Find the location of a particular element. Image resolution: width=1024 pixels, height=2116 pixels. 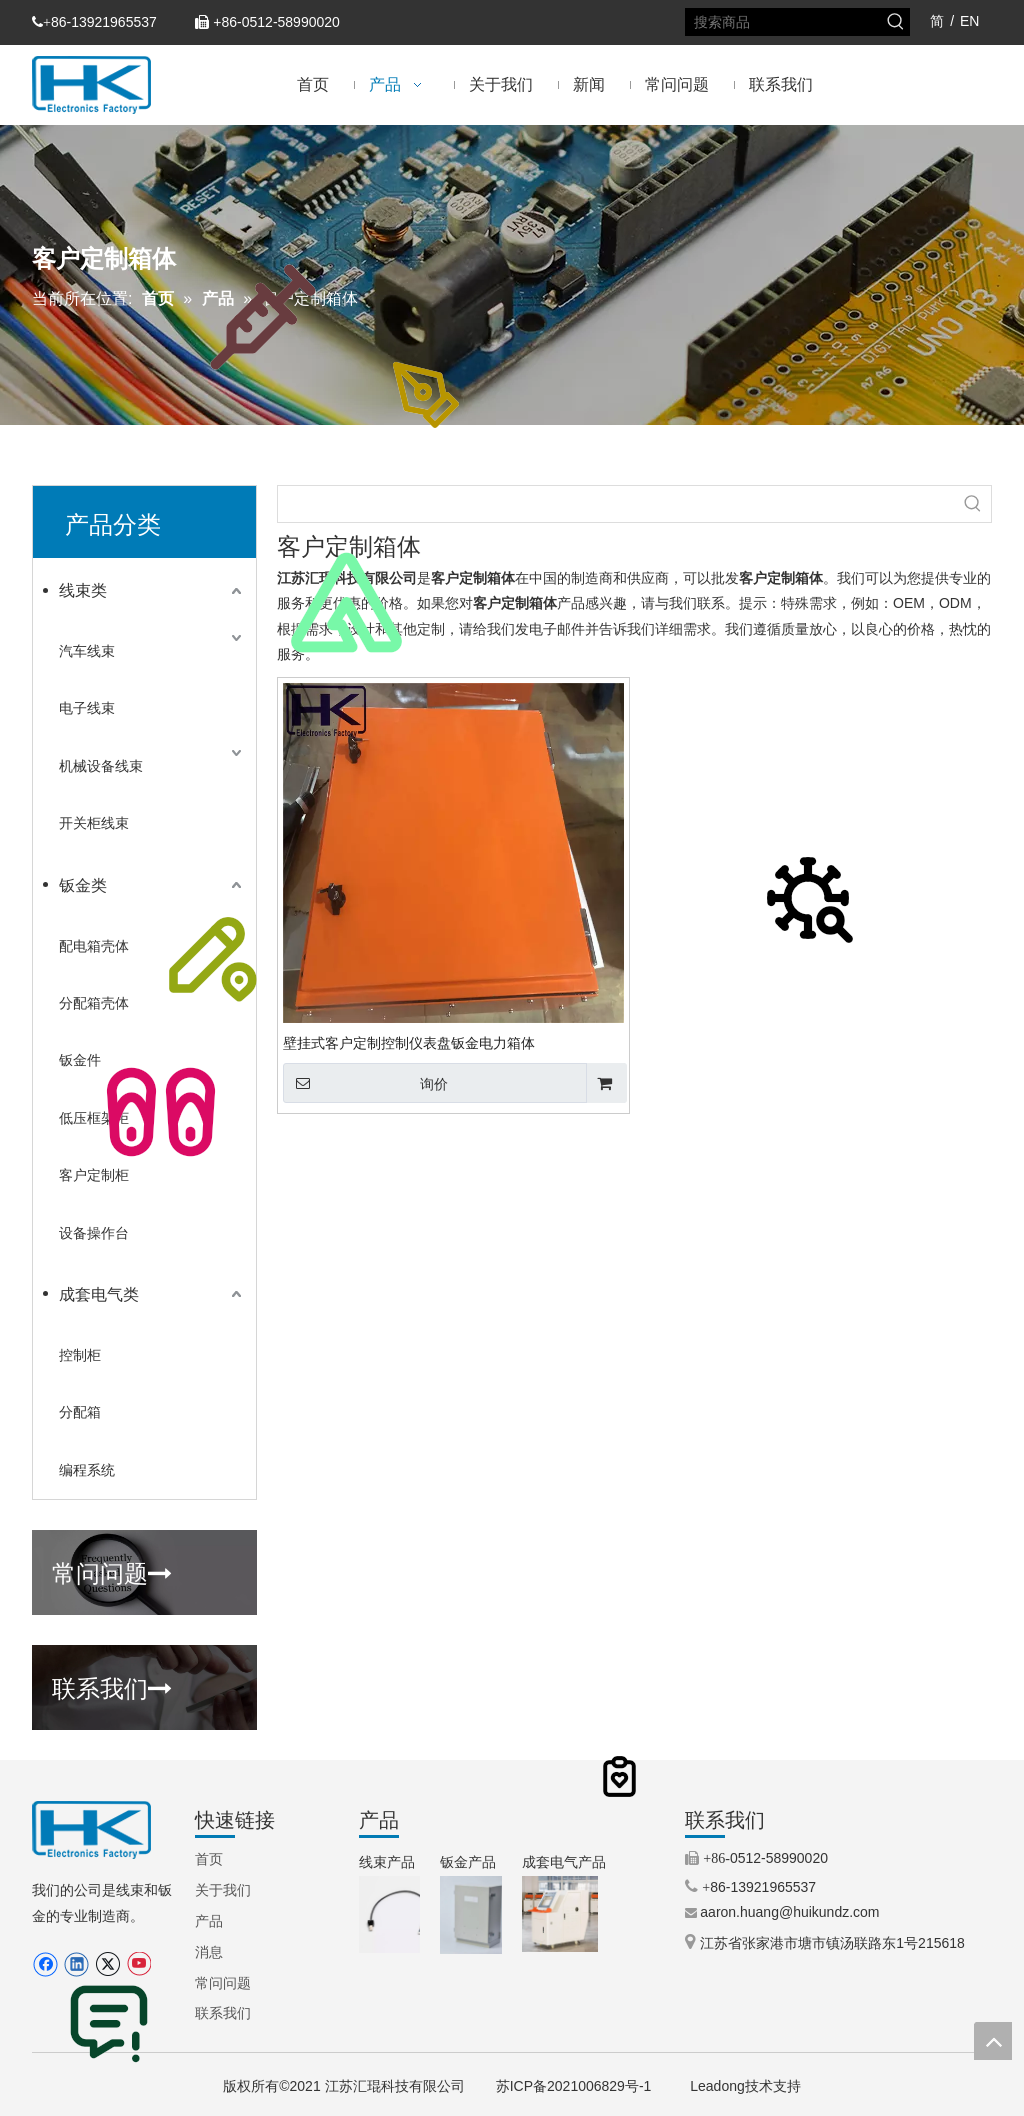

access vaccination records is located at coordinates (263, 317).